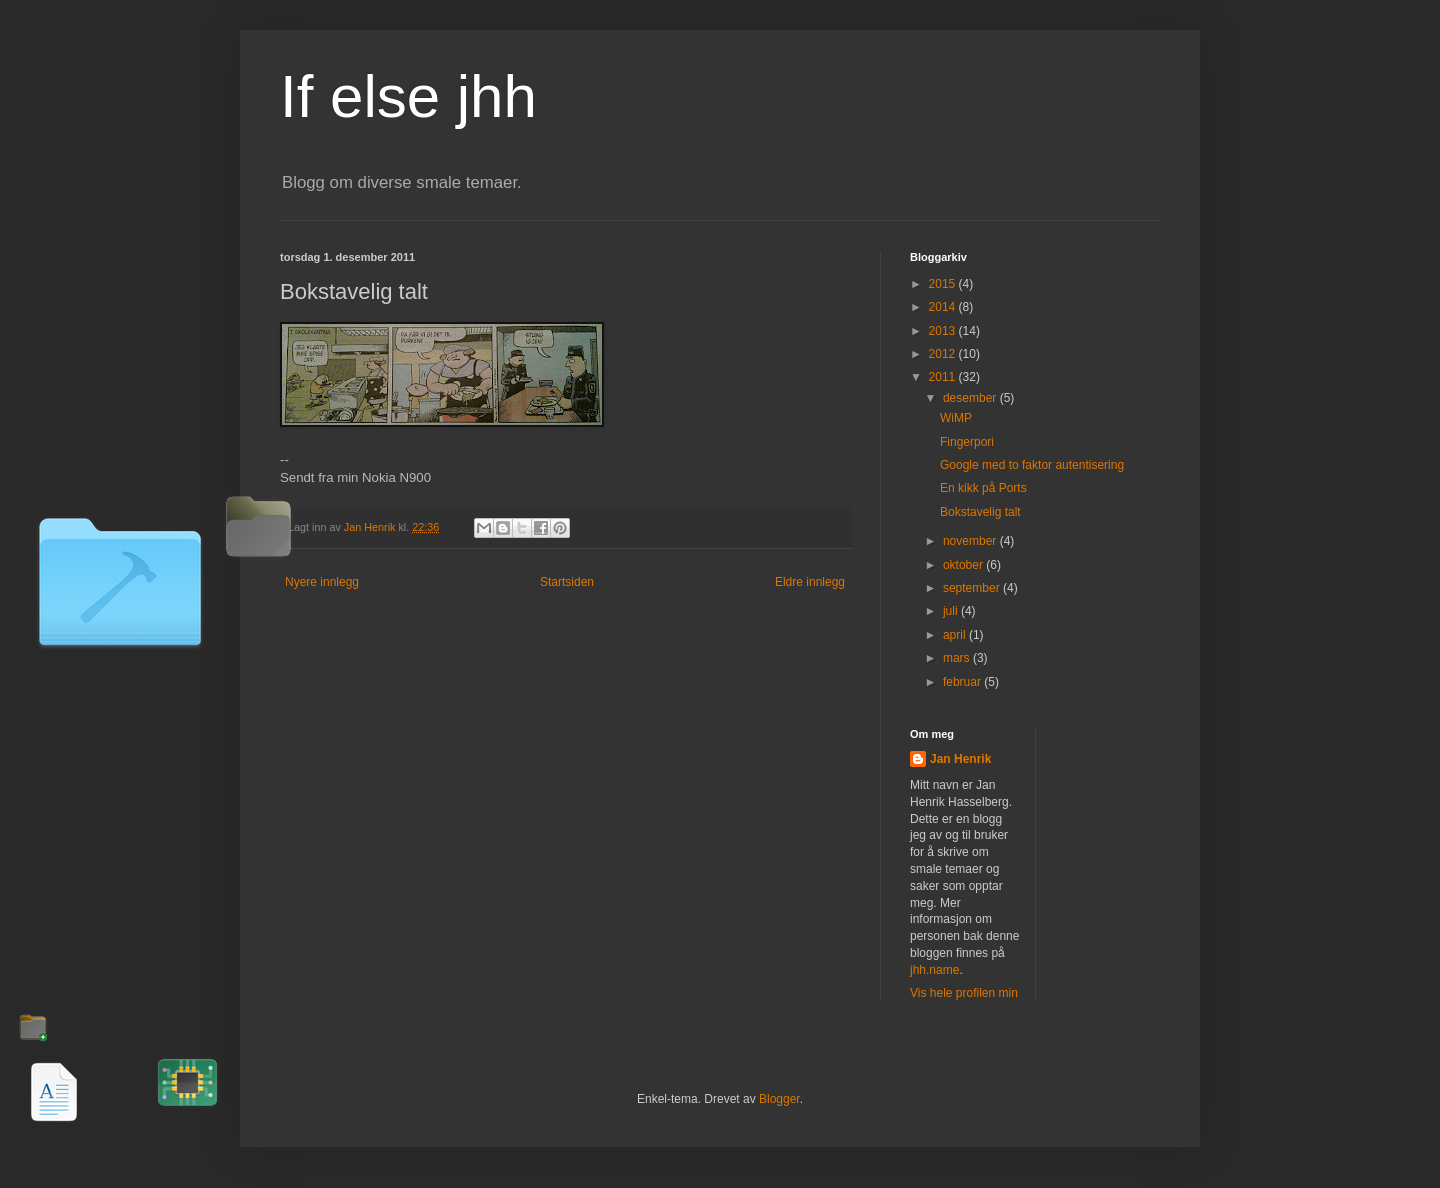 Image resolution: width=1440 pixels, height=1188 pixels. What do you see at coordinates (33, 1027) in the screenshot?
I see `create a new folder` at bounding box center [33, 1027].